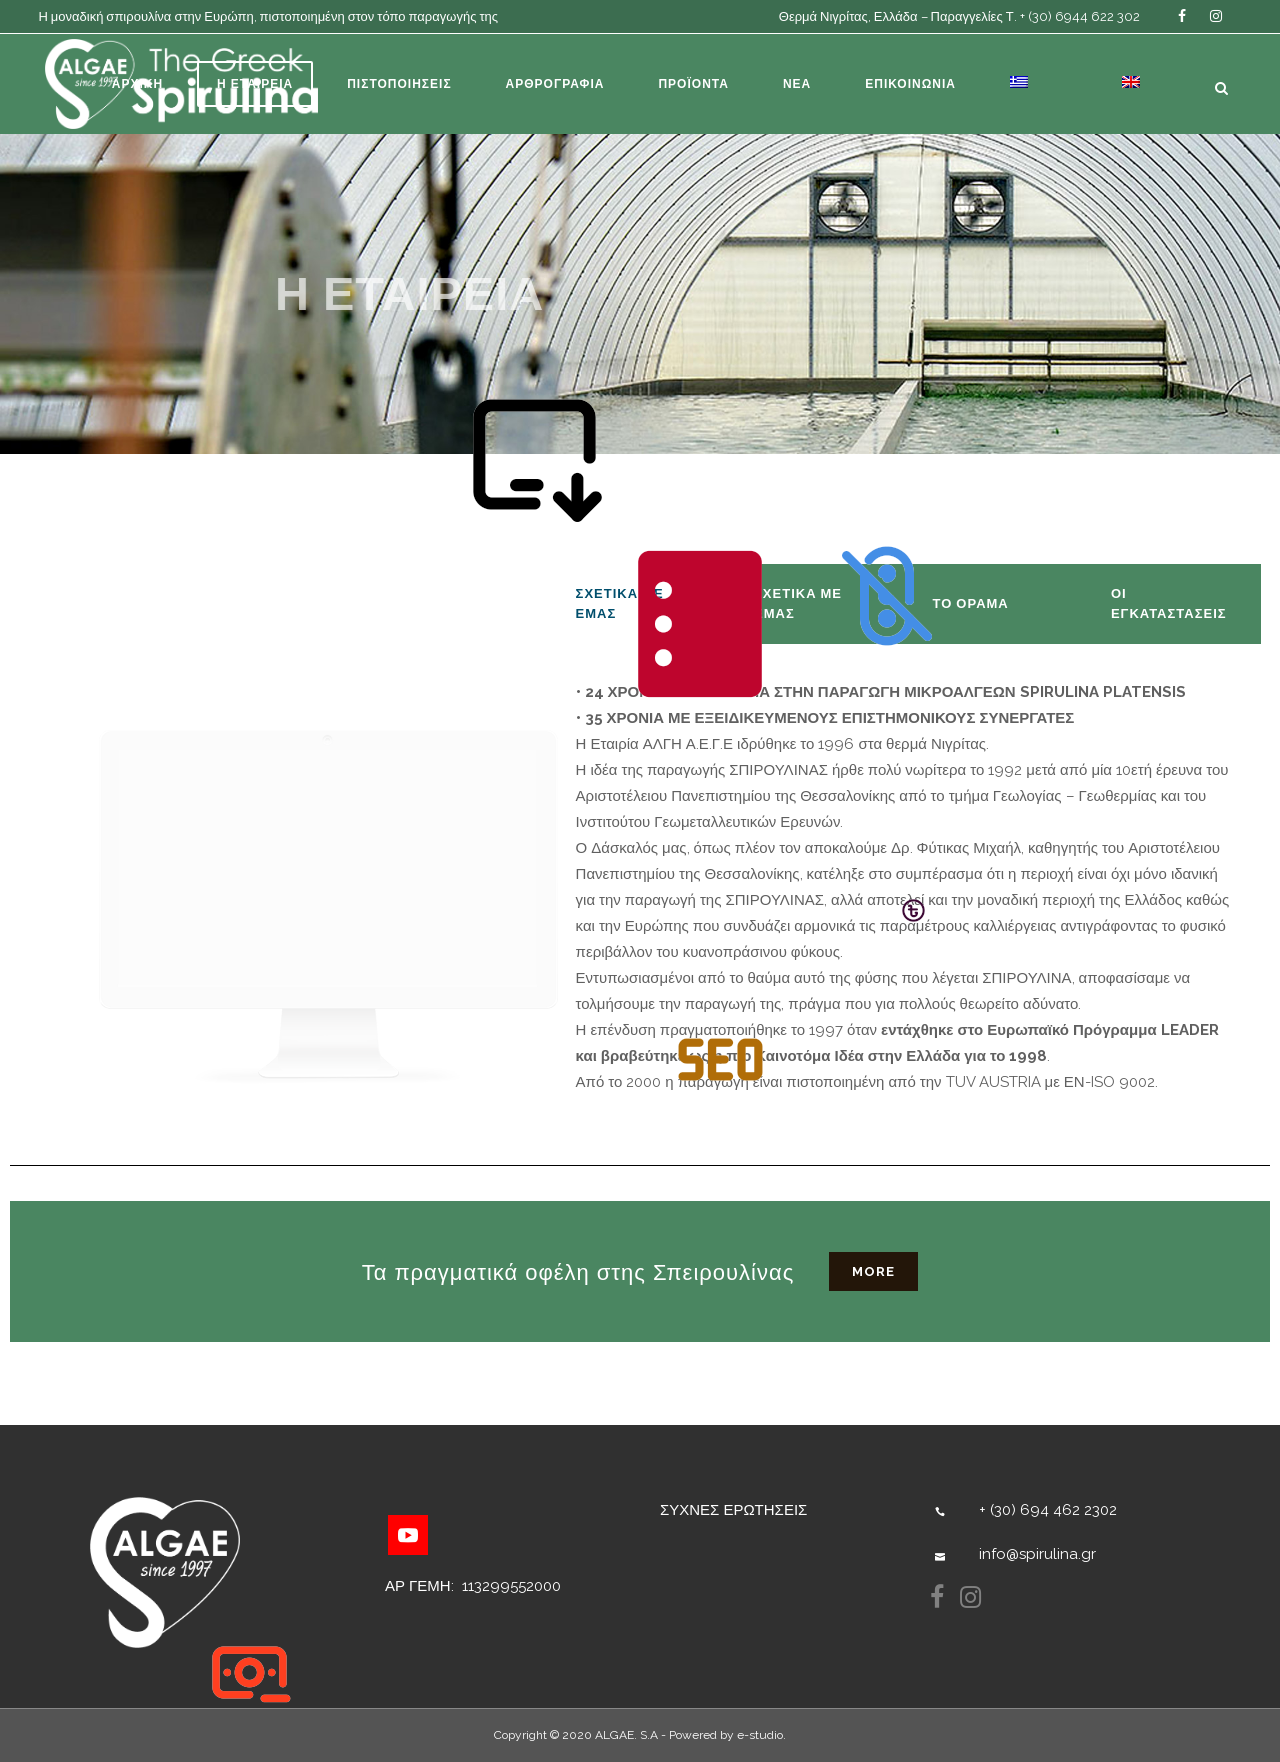 This screenshot has width=1280, height=1762. Describe the element at coordinates (913, 910) in the screenshot. I see `bangladeshi taka currency` at that location.